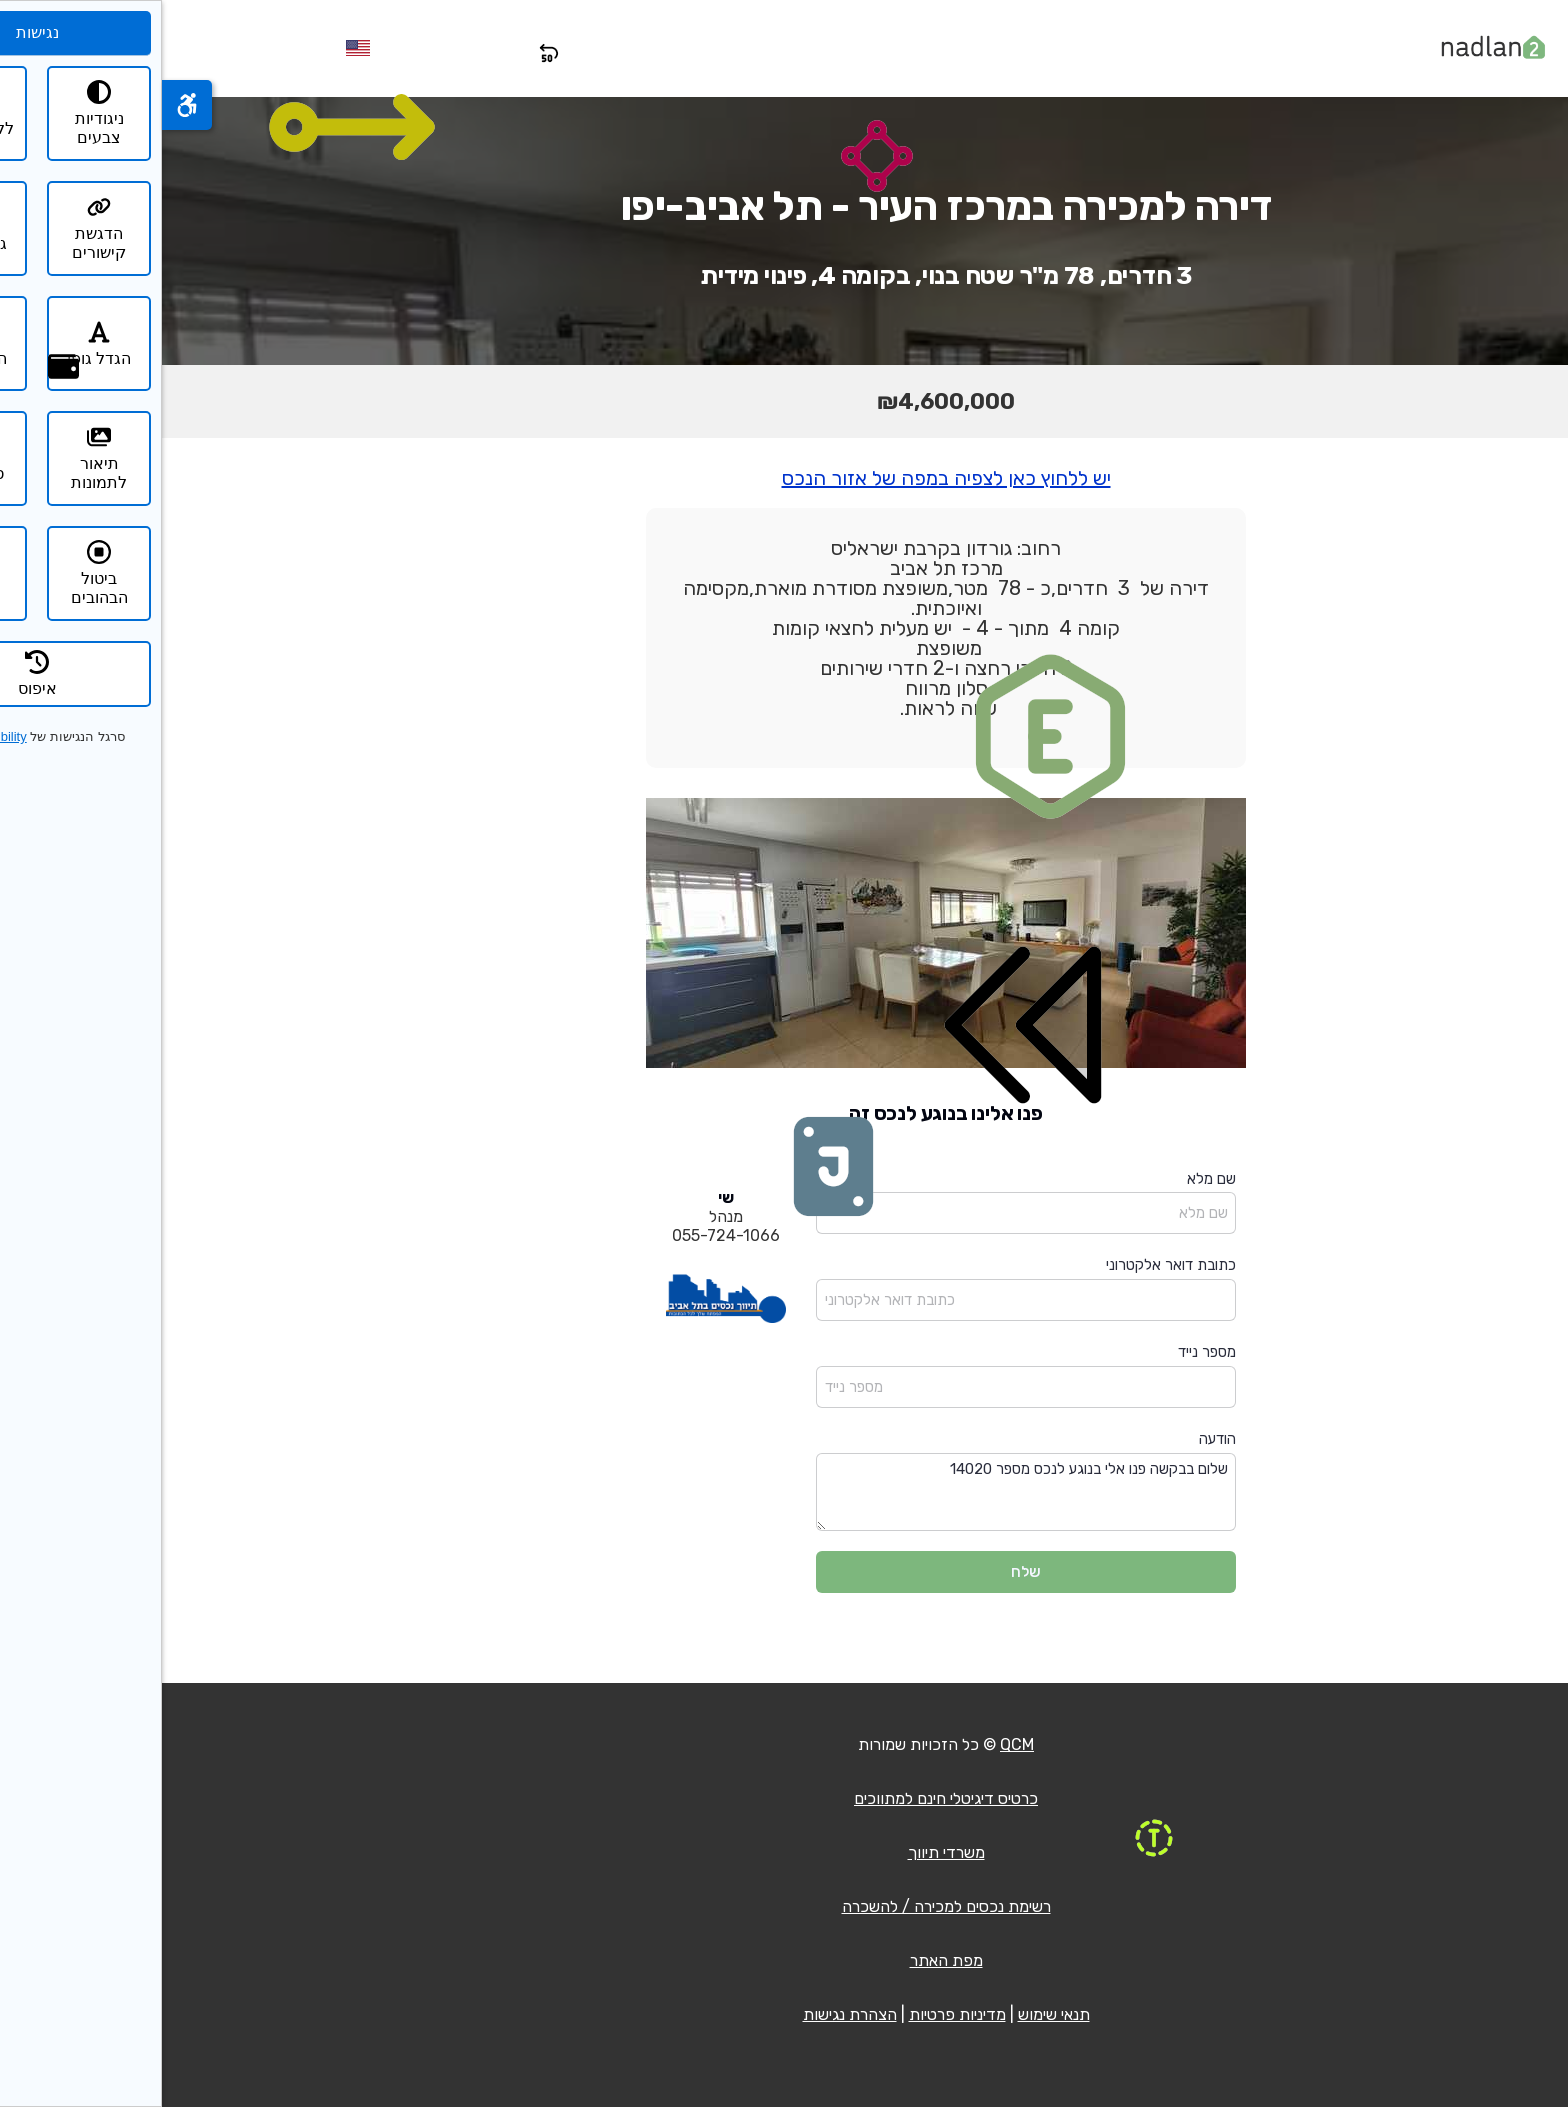  Describe the element at coordinates (1030, 1025) in the screenshot. I see `go back to the beginning` at that location.